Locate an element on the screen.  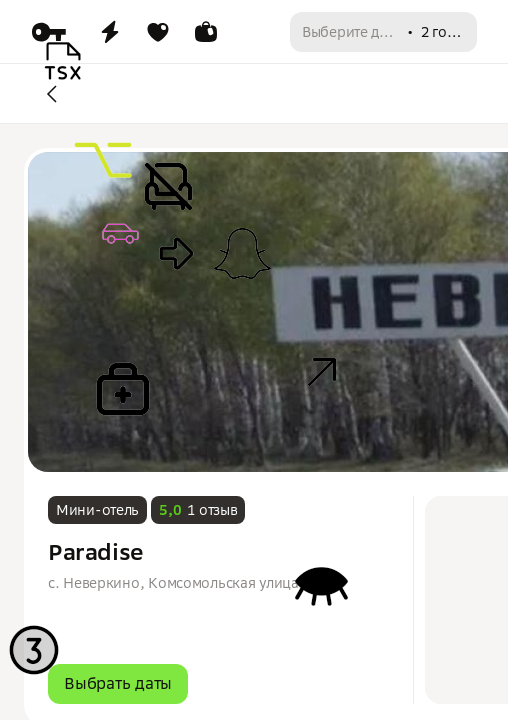
open link in new tab or window is located at coordinates (322, 372).